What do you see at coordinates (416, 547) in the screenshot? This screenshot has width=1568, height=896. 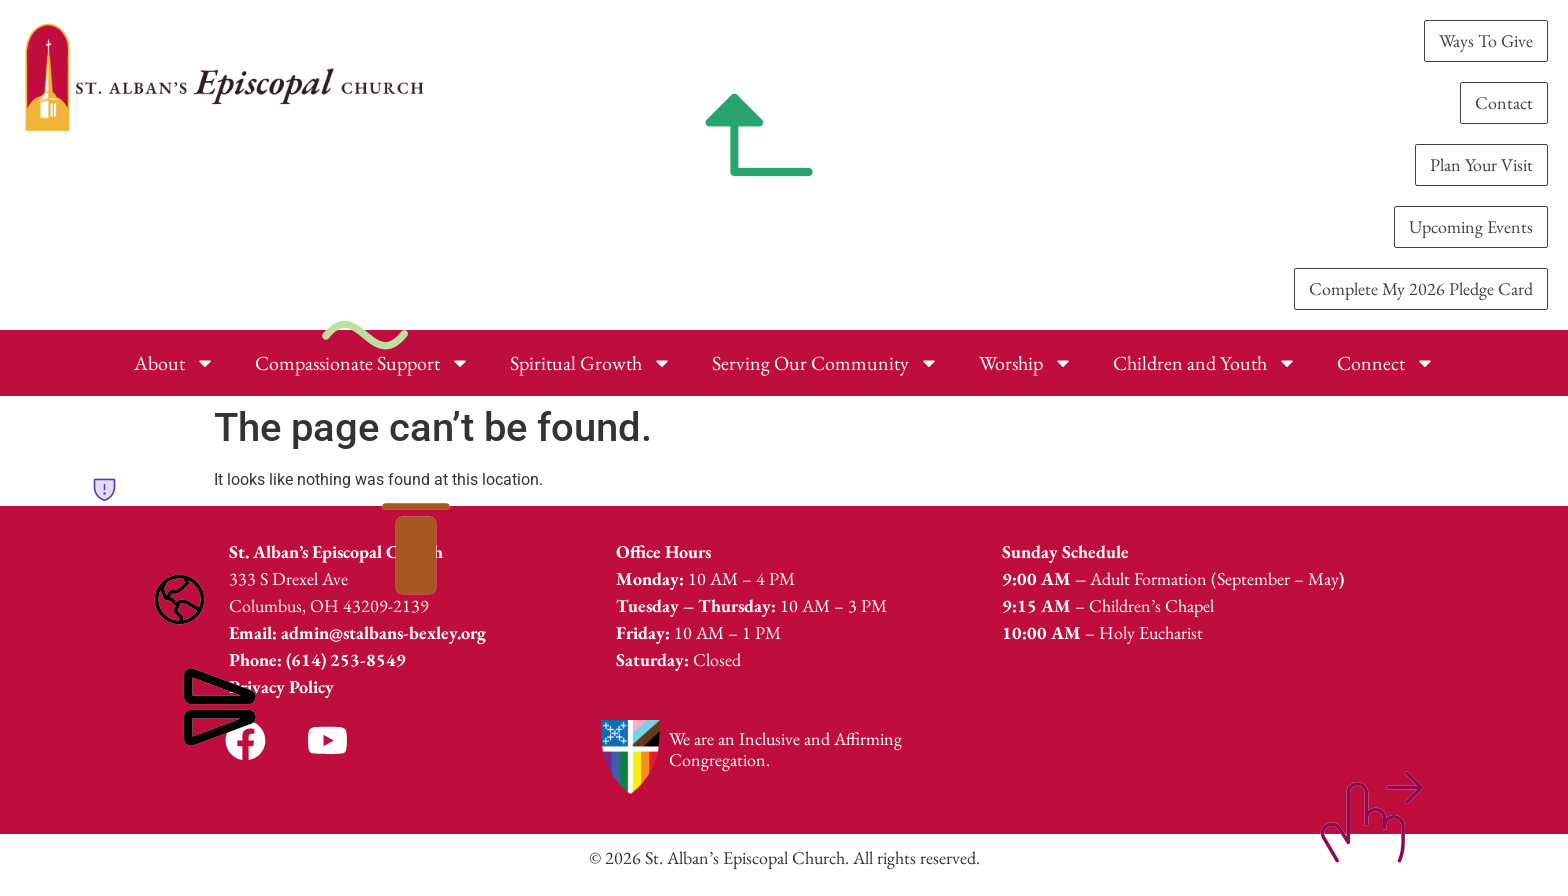 I see `align object to top edge` at bounding box center [416, 547].